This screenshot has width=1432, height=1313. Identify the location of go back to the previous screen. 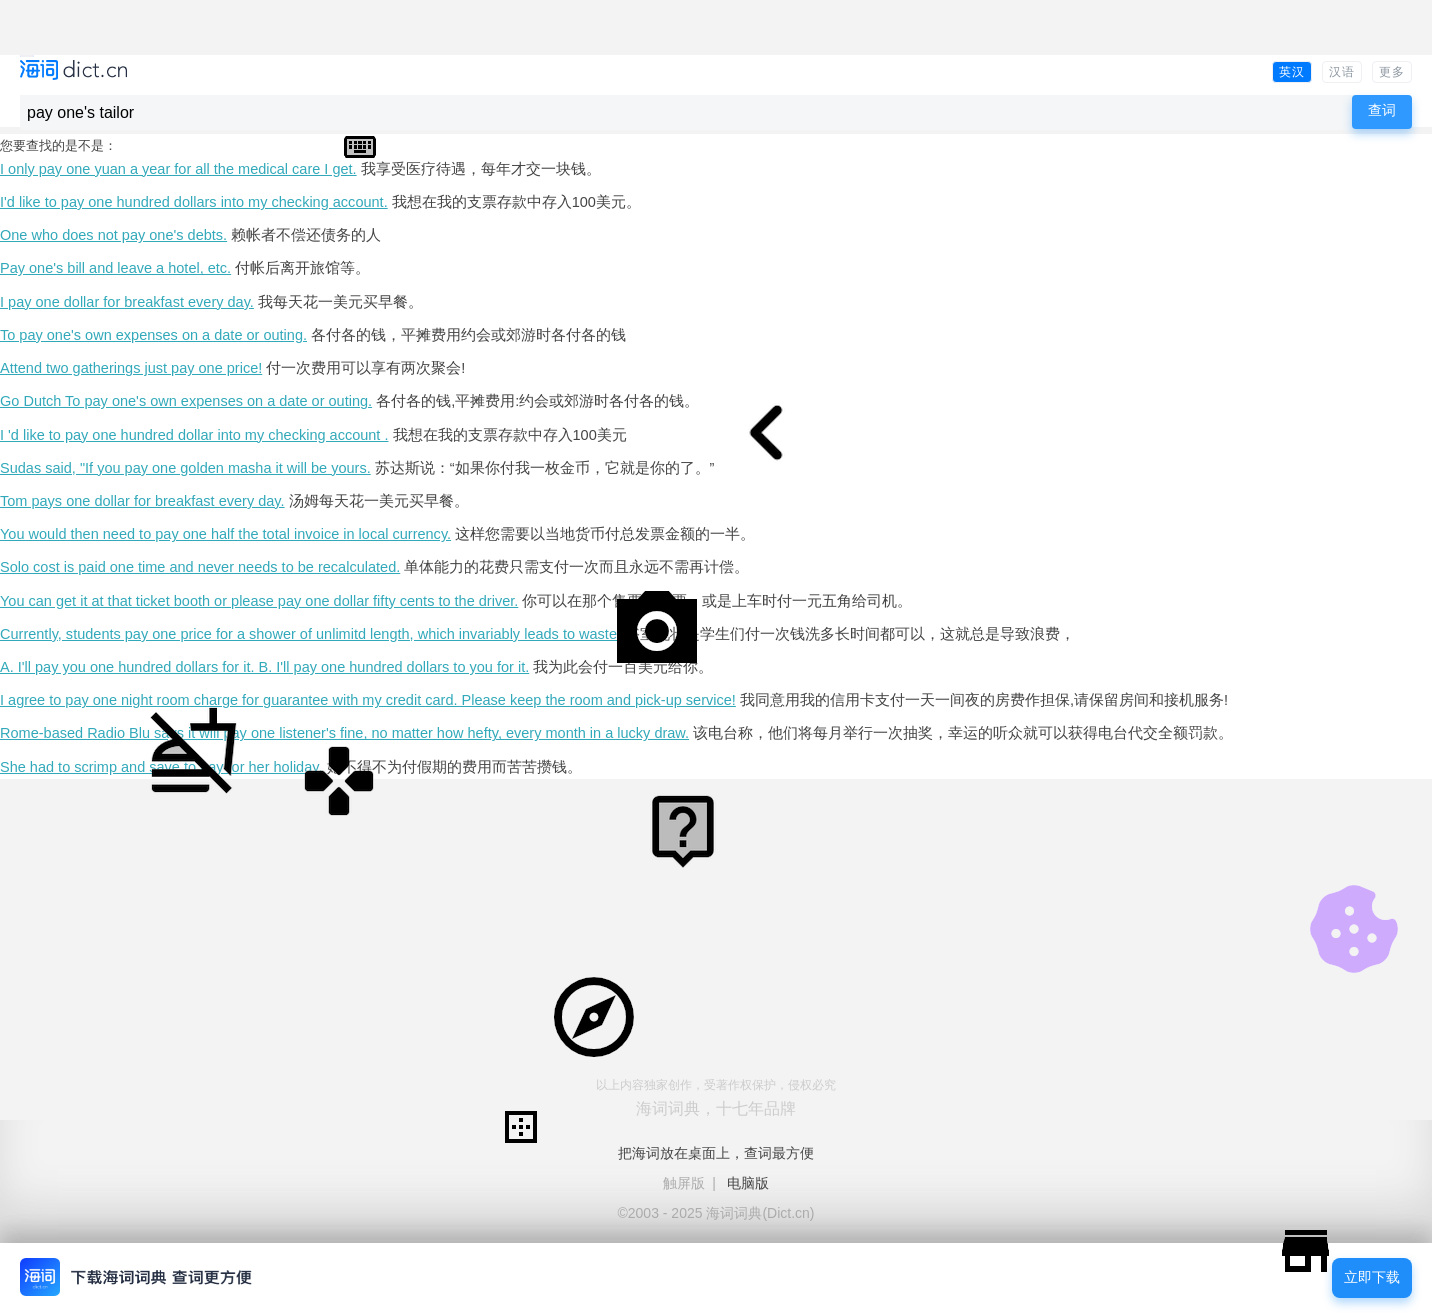
(766, 432).